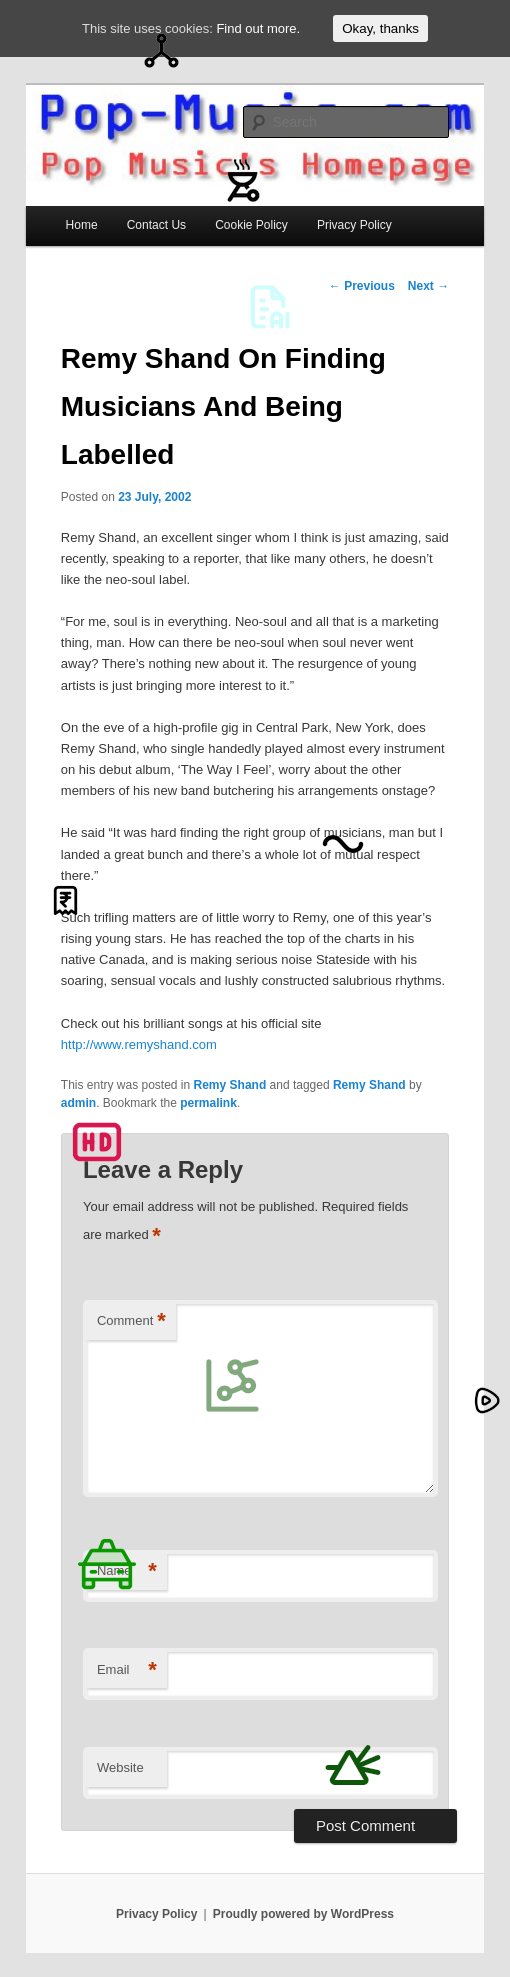 The image size is (510, 1977). Describe the element at coordinates (97, 1142) in the screenshot. I see `indicates high definition video quality` at that location.